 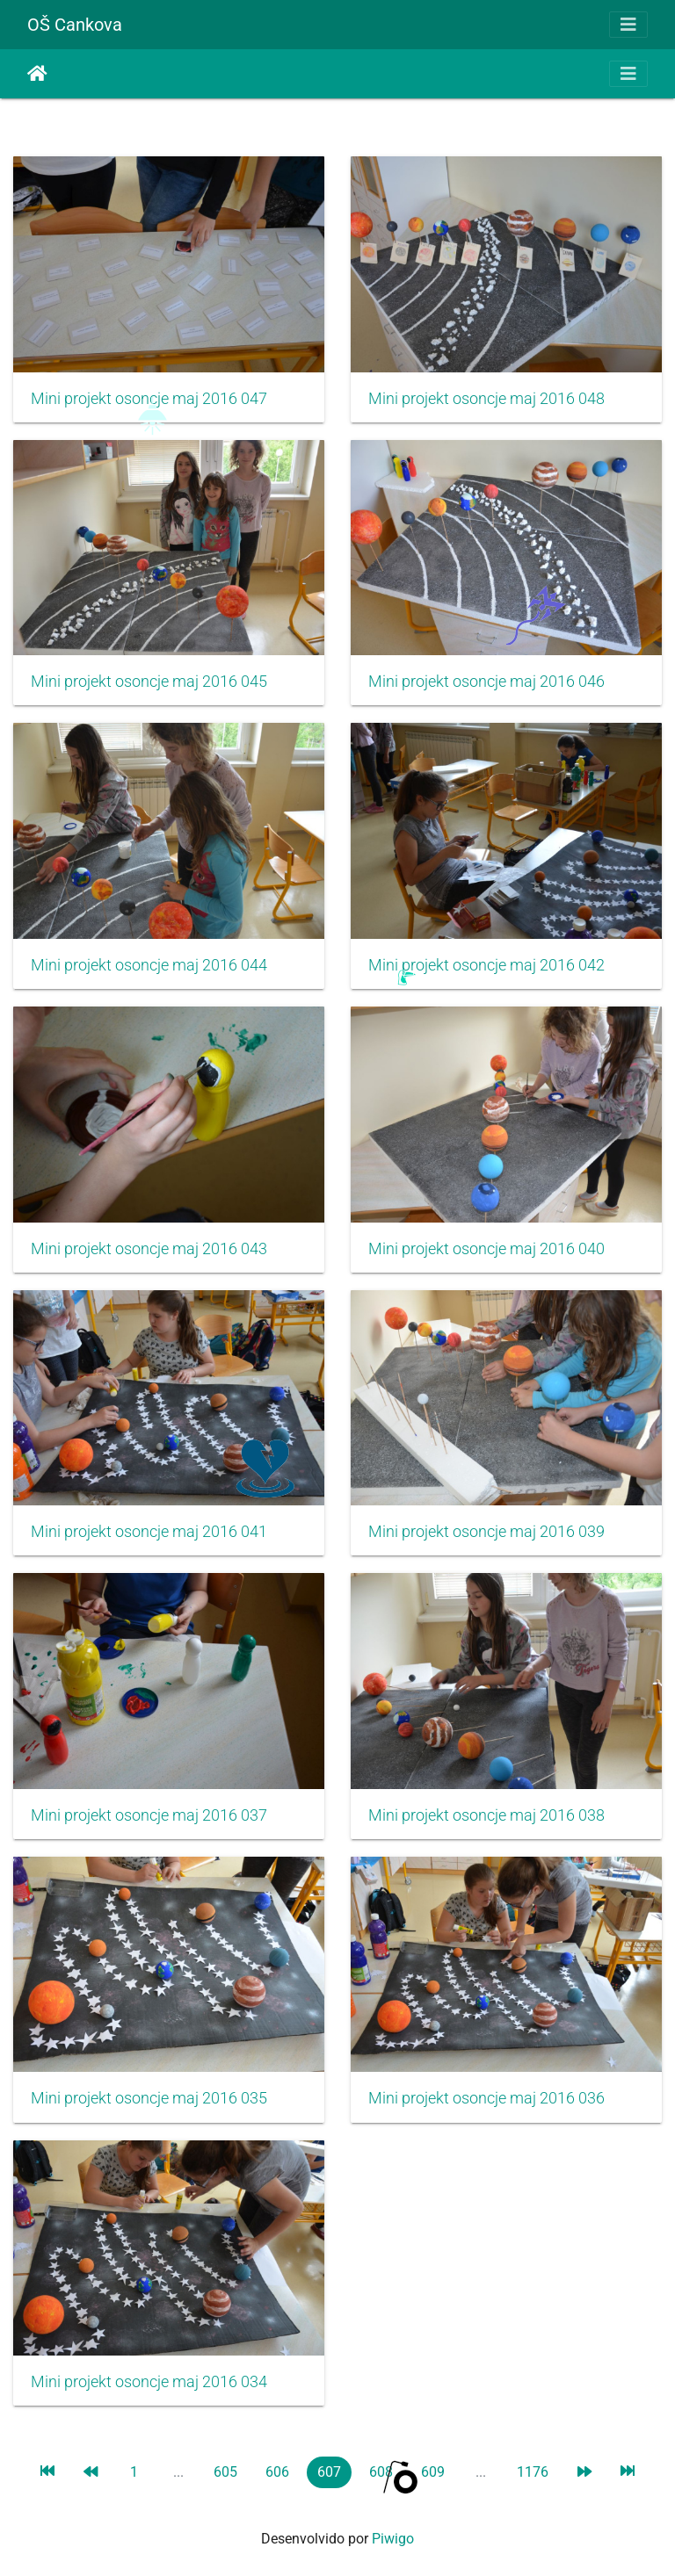 What do you see at coordinates (400, 2477) in the screenshot?
I see `access vehicle repair or tire change tools` at bounding box center [400, 2477].